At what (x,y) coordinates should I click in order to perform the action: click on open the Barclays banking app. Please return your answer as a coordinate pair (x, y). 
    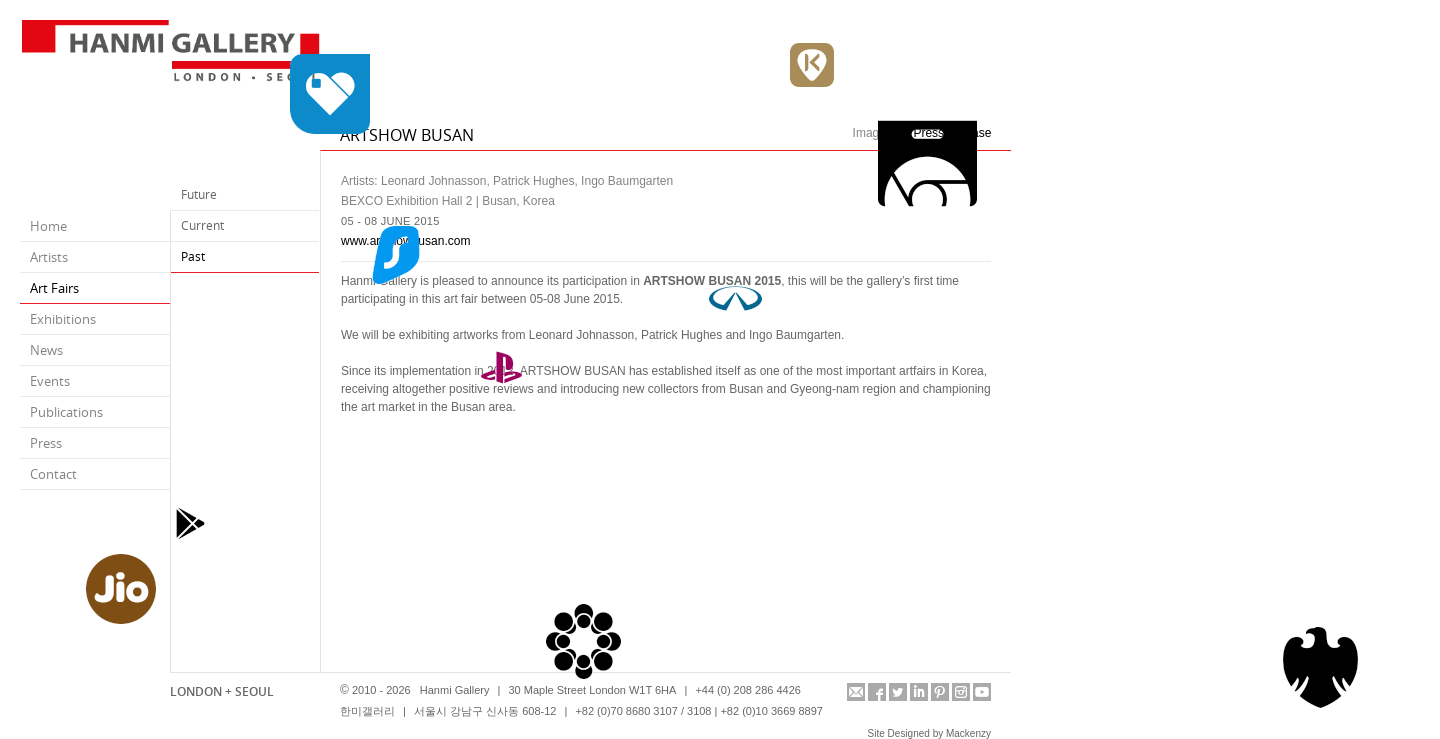
    Looking at the image, I should click on (1320, 667).